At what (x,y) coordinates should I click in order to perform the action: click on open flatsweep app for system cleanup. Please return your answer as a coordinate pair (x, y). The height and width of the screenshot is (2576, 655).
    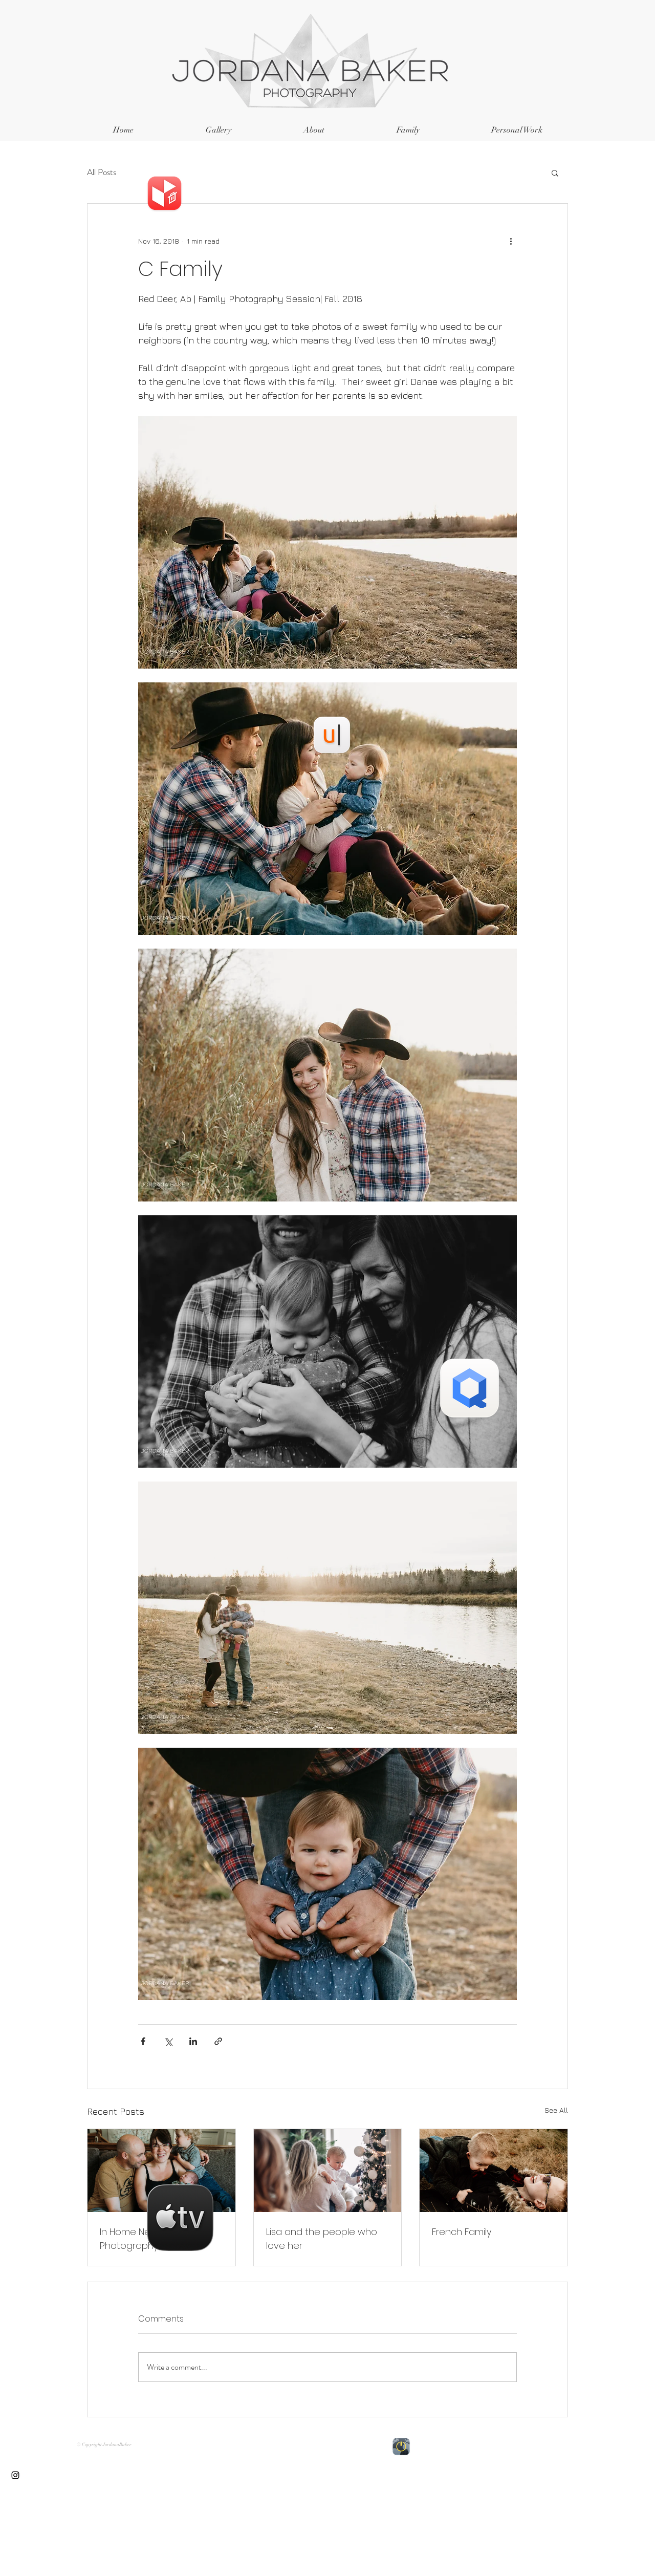
    Looking at the image, I should click on (164, 193).